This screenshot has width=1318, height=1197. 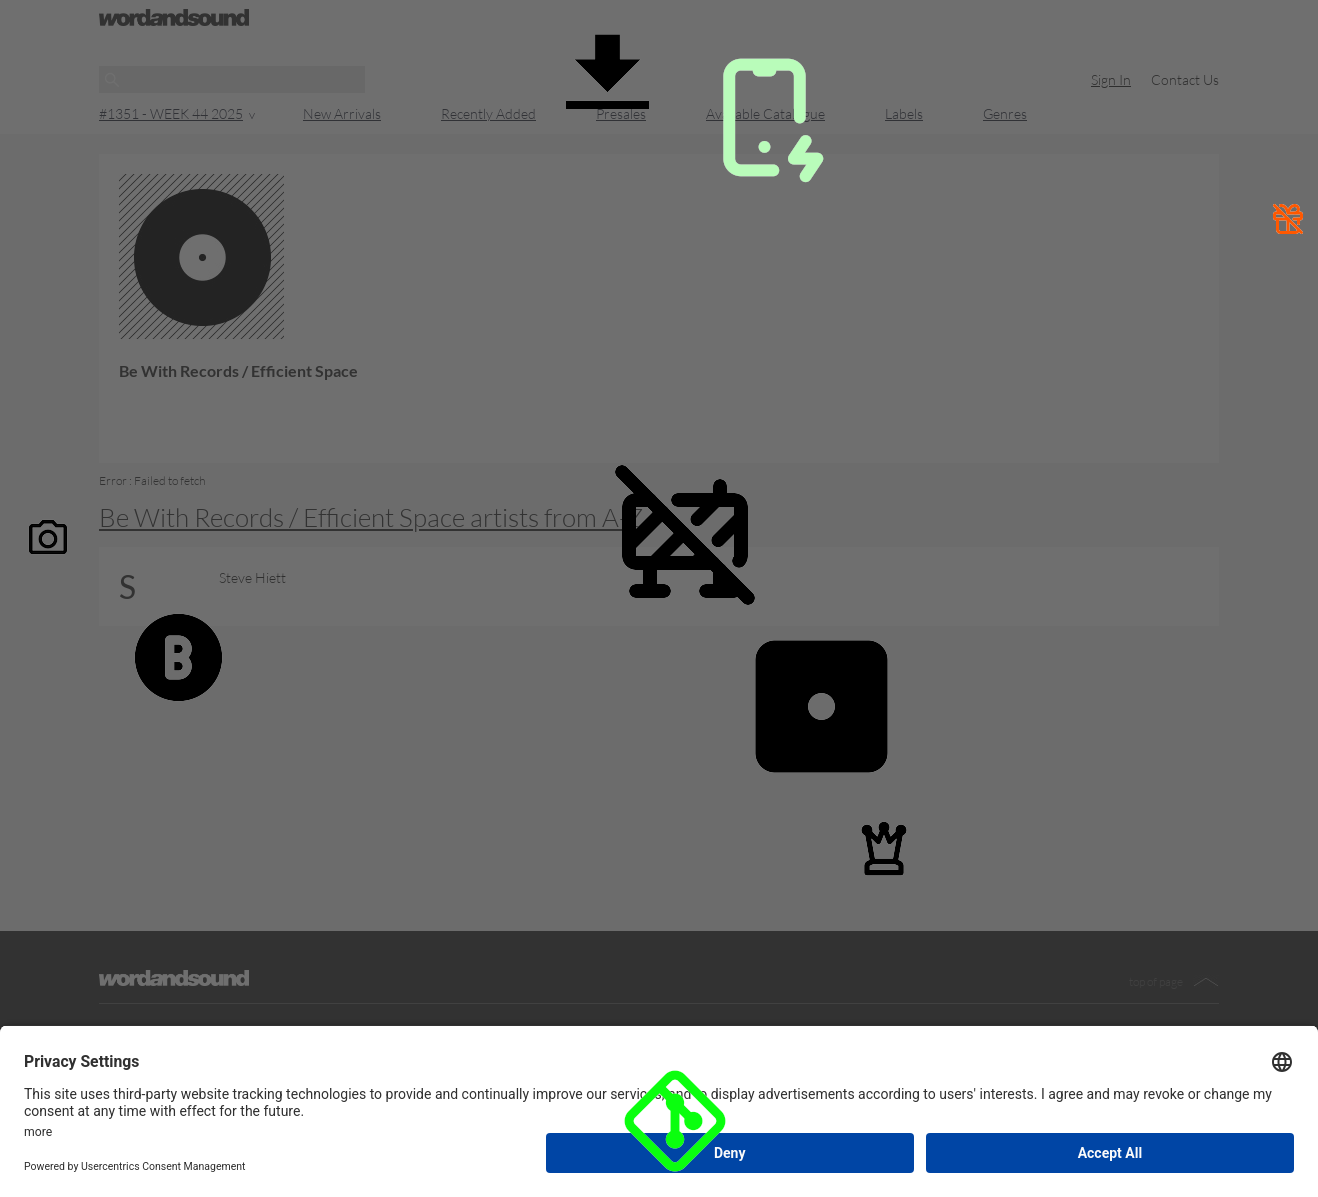 What do you see at coordinates (1288, 219) in the screenshot?
I see `gift or reward unavailable` at bounding box center [1288, 219].